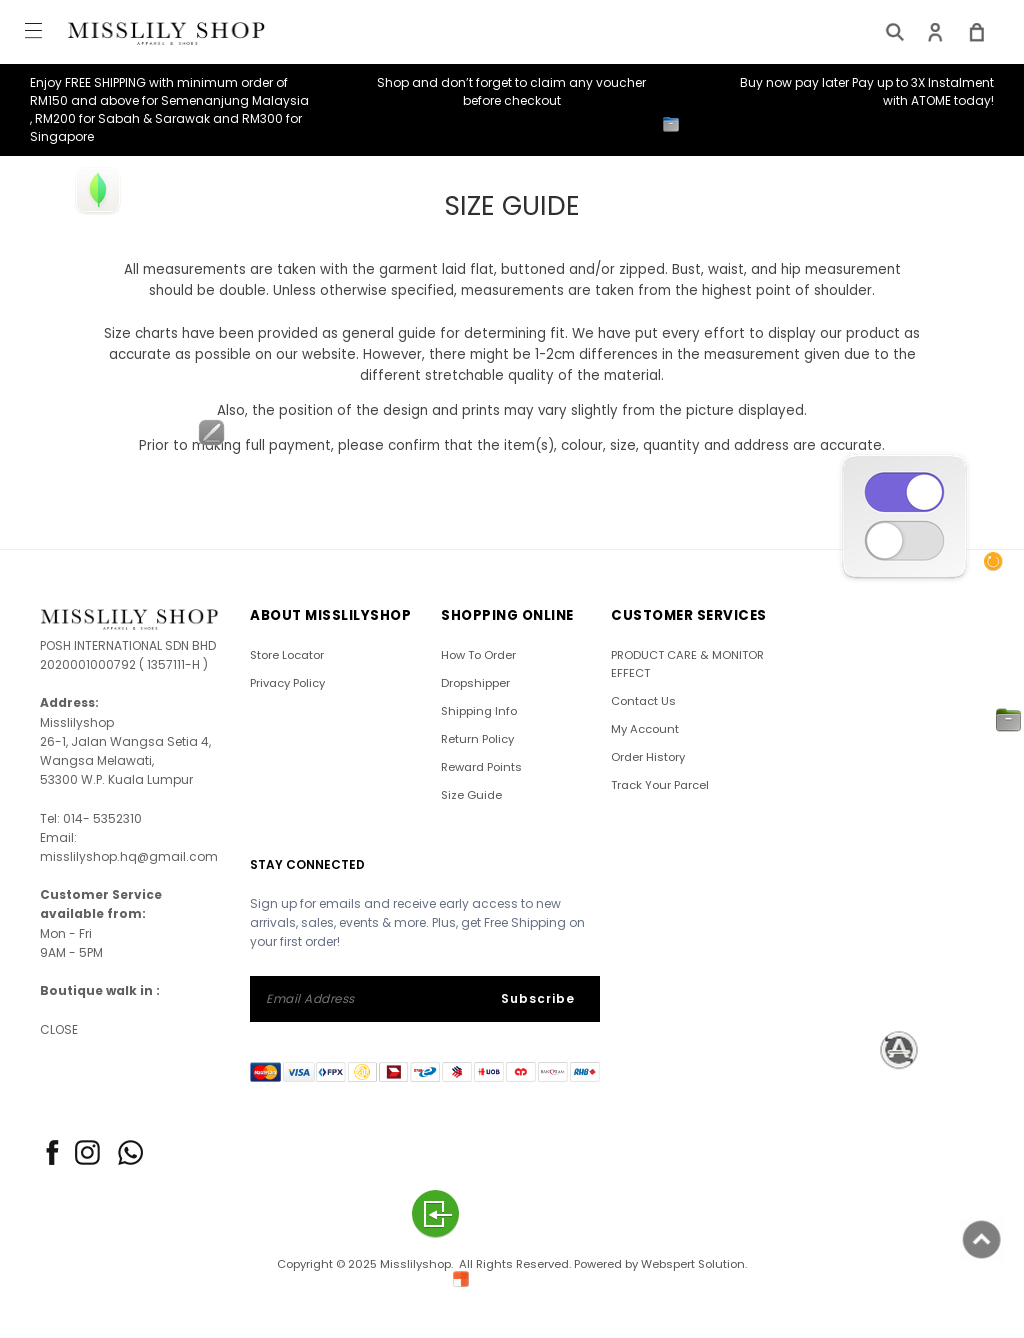  I want to click on open the software updater application, so click(899, 1050).